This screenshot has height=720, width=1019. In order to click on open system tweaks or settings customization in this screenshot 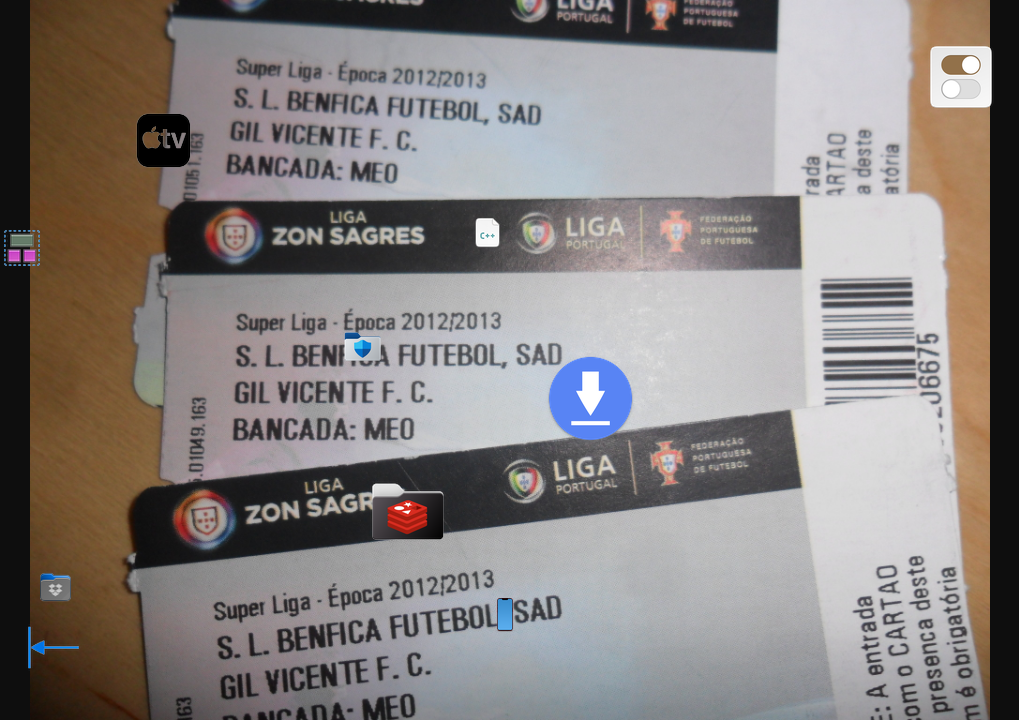, I will do `click(961, 77)`.